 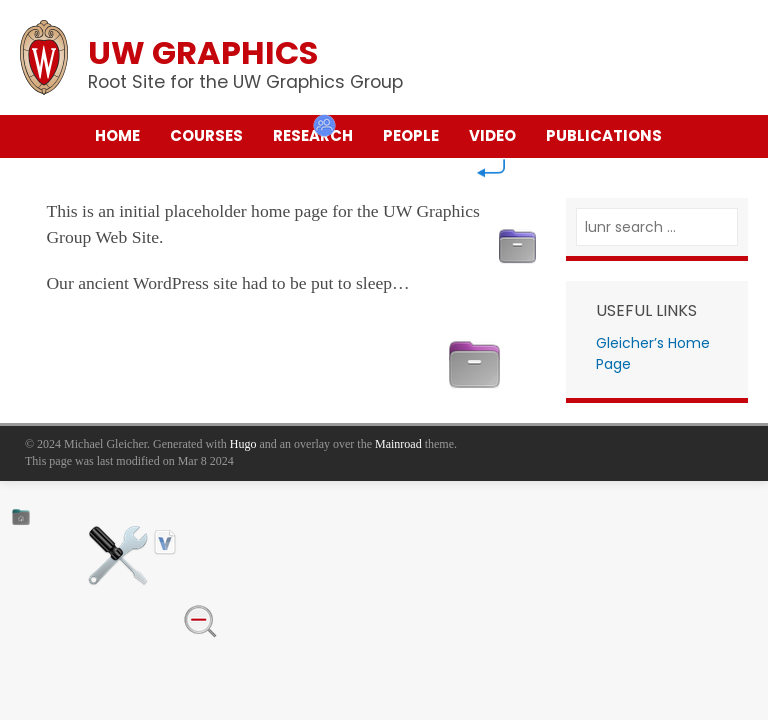 What do you see at coordinates (517, 245) in the screenshot?
I see `open the files application` at bounding box center [517, 245].